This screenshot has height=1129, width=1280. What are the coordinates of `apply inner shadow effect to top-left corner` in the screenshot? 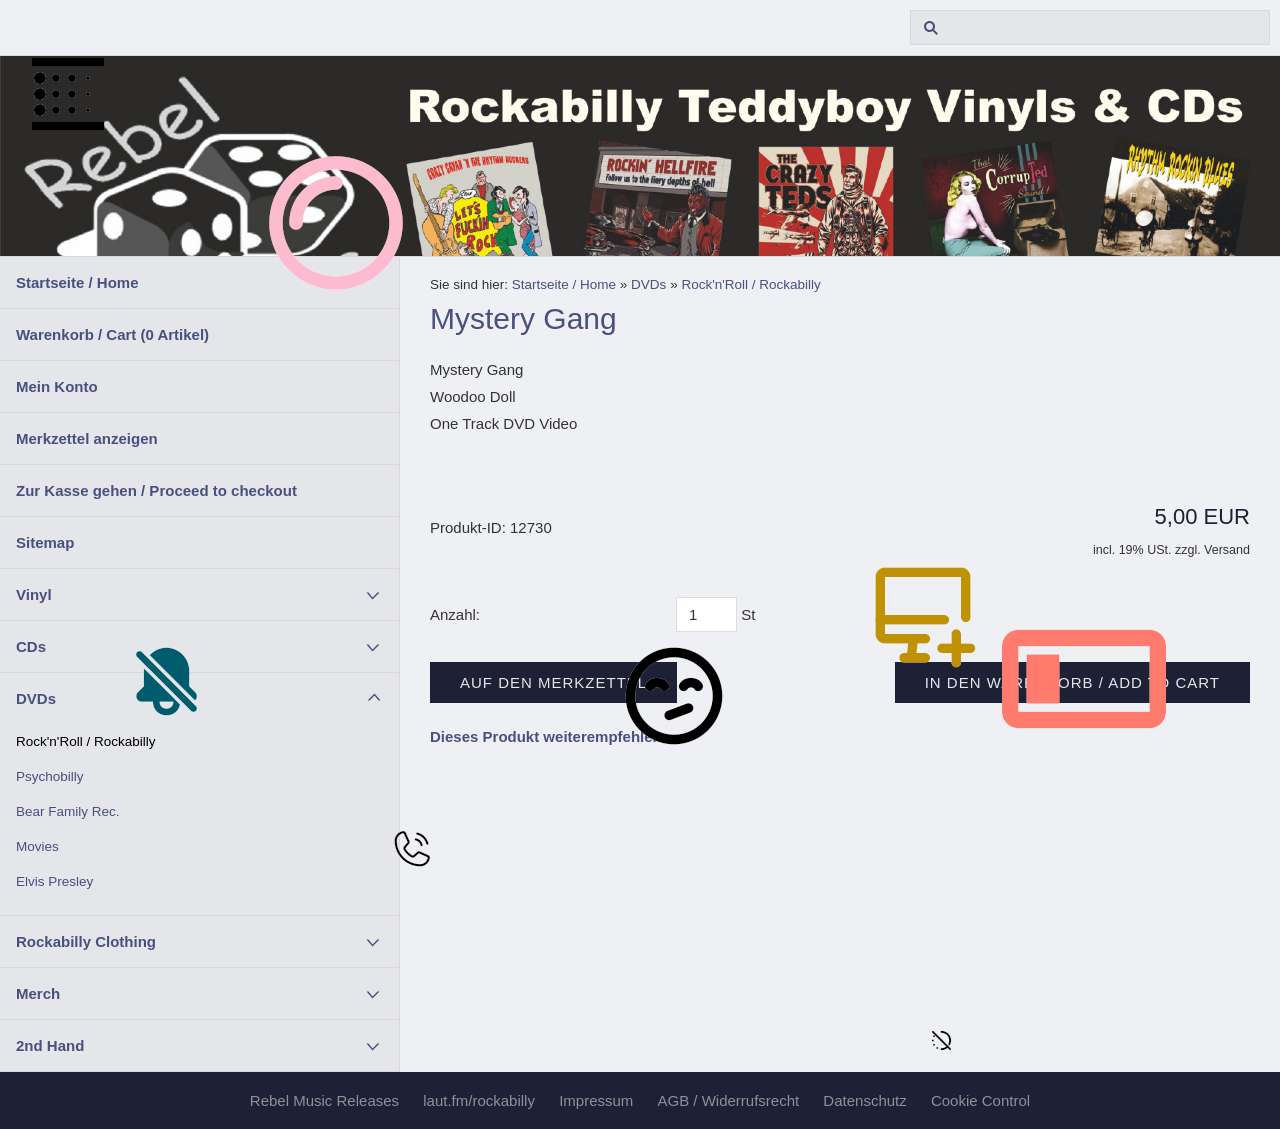 It's located at (336, 223).